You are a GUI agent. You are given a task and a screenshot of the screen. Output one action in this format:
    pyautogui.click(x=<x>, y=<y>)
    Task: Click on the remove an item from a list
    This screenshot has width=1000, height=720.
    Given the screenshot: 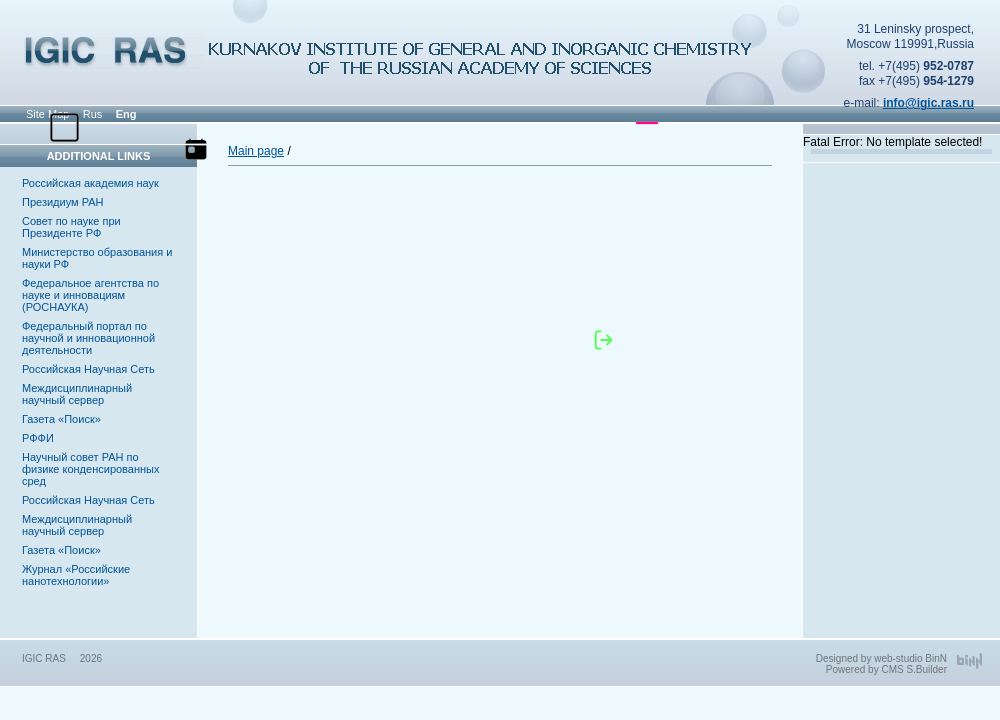 What is the action you would take?
    pyautogui.click(x=647, y=123)
    